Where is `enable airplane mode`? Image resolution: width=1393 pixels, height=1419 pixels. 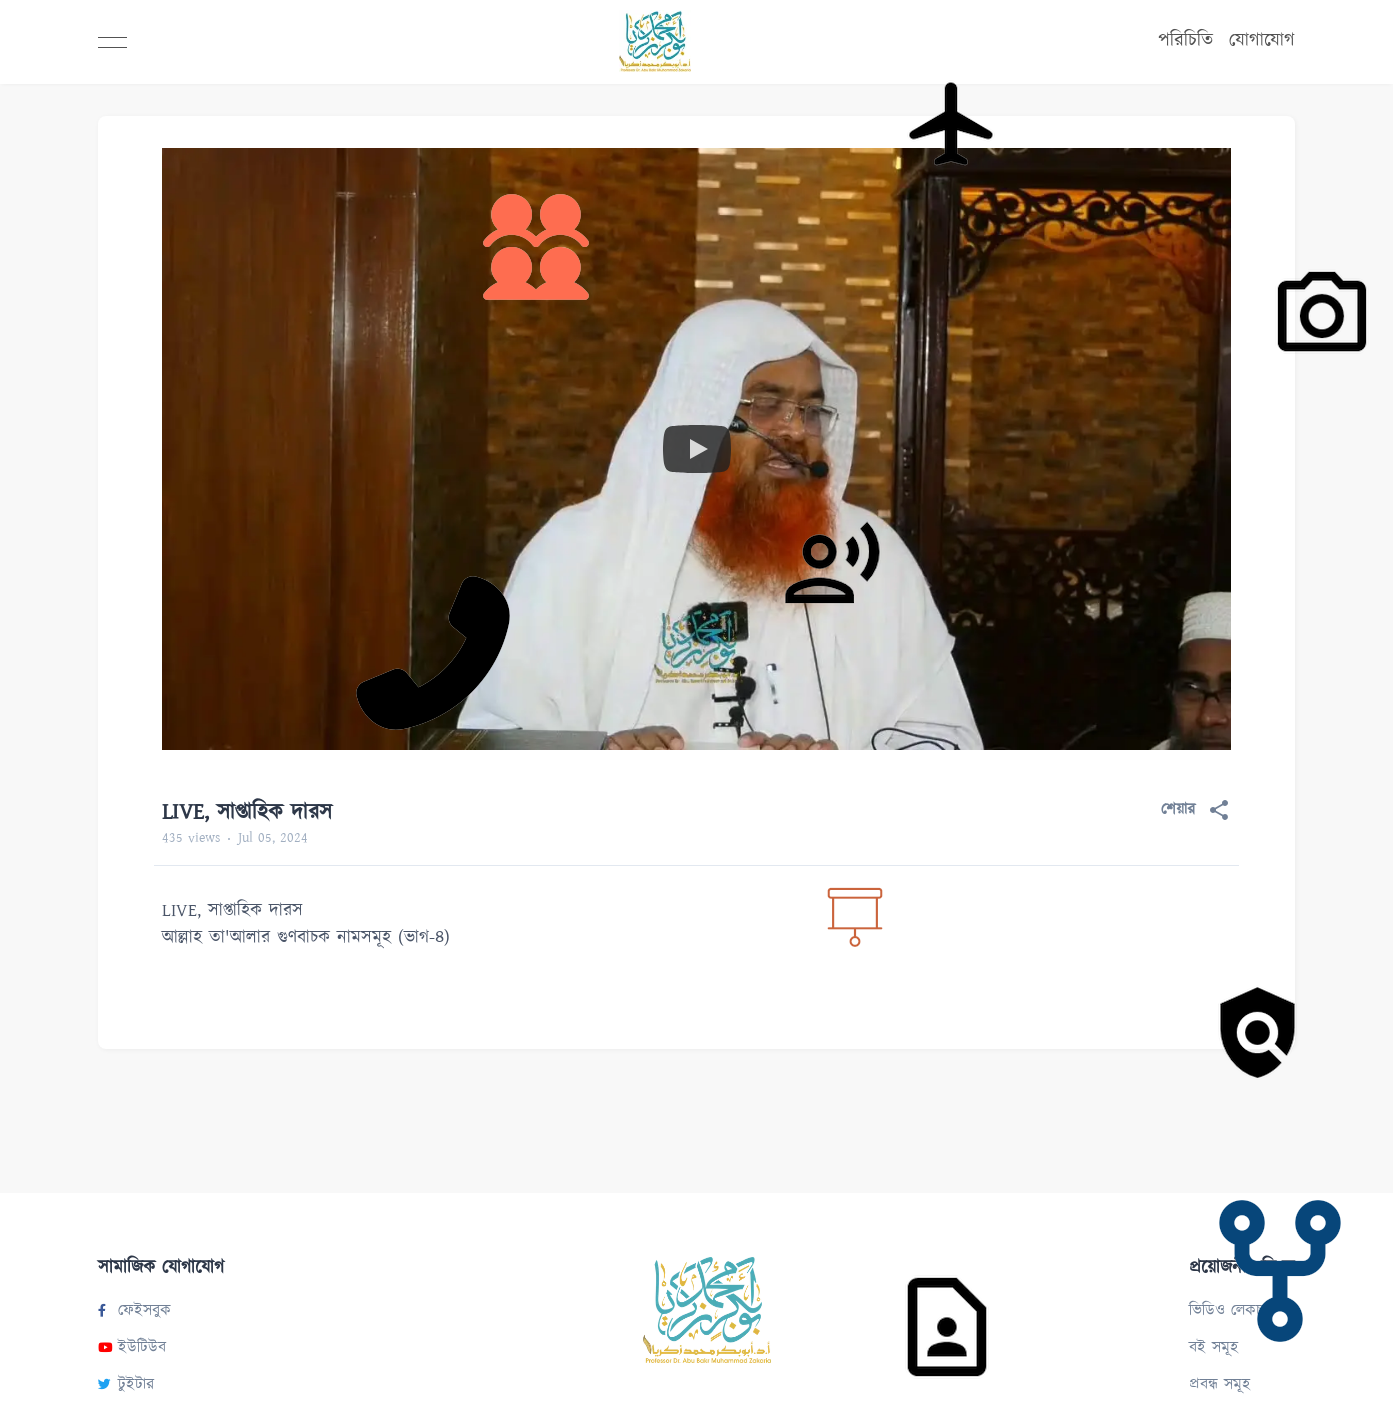 enable airplane mode is located at coordinates (951, 124).